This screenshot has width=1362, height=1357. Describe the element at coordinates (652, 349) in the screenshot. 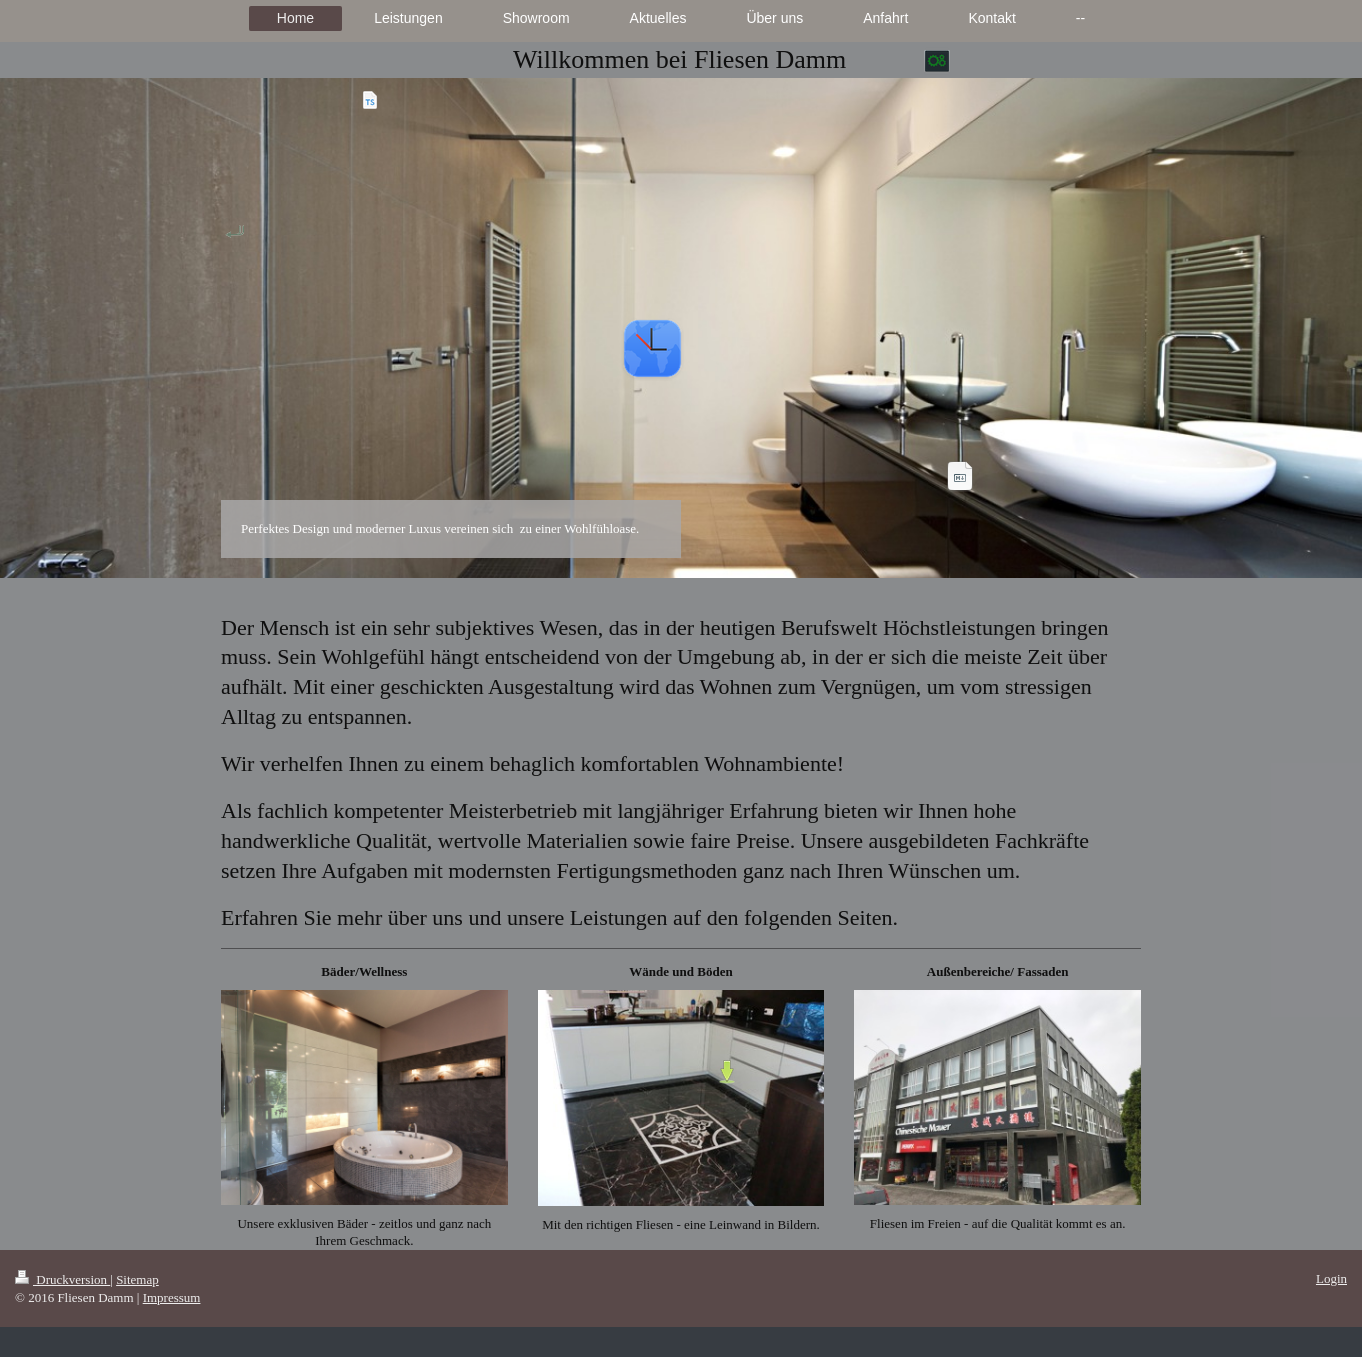

I see `configure network time protocol settings` at that location.